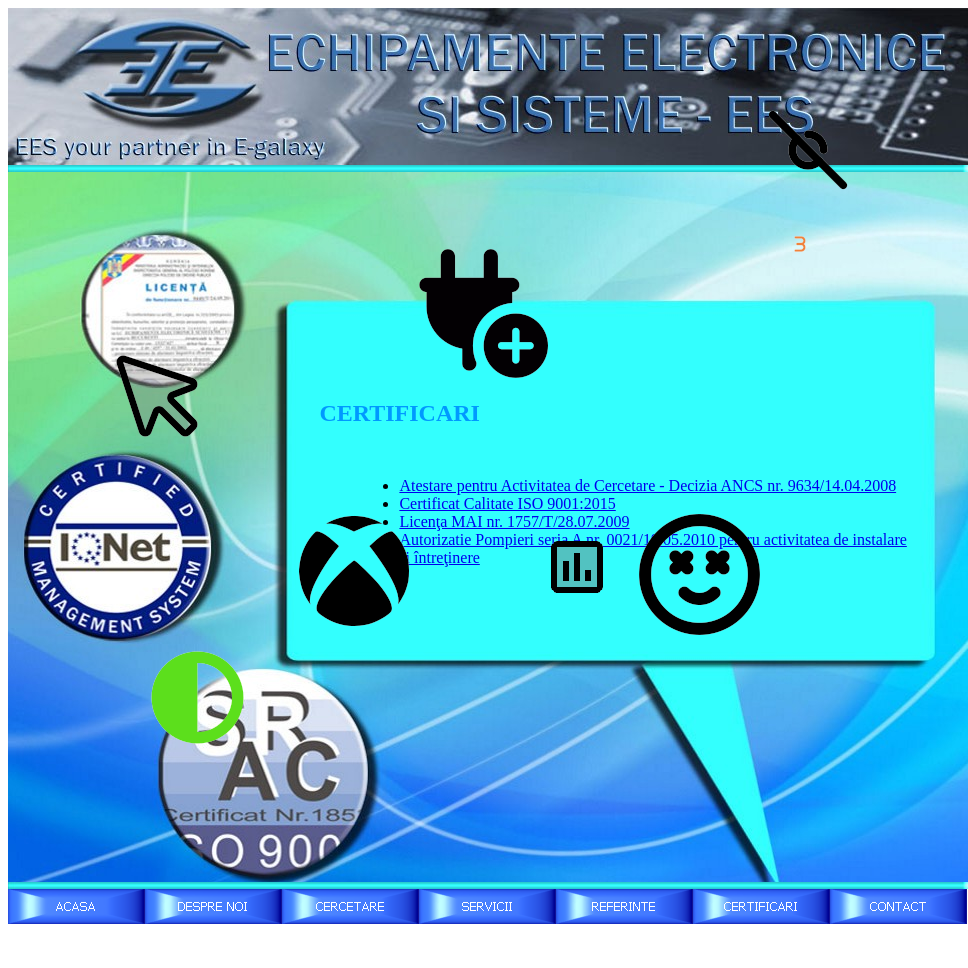 The width and height of the screenshot is (968, 968). What do you see at coordinates (157, 396) in the screenshot?
I see `mouse cursor pointer` at bounding box center [157, 396].